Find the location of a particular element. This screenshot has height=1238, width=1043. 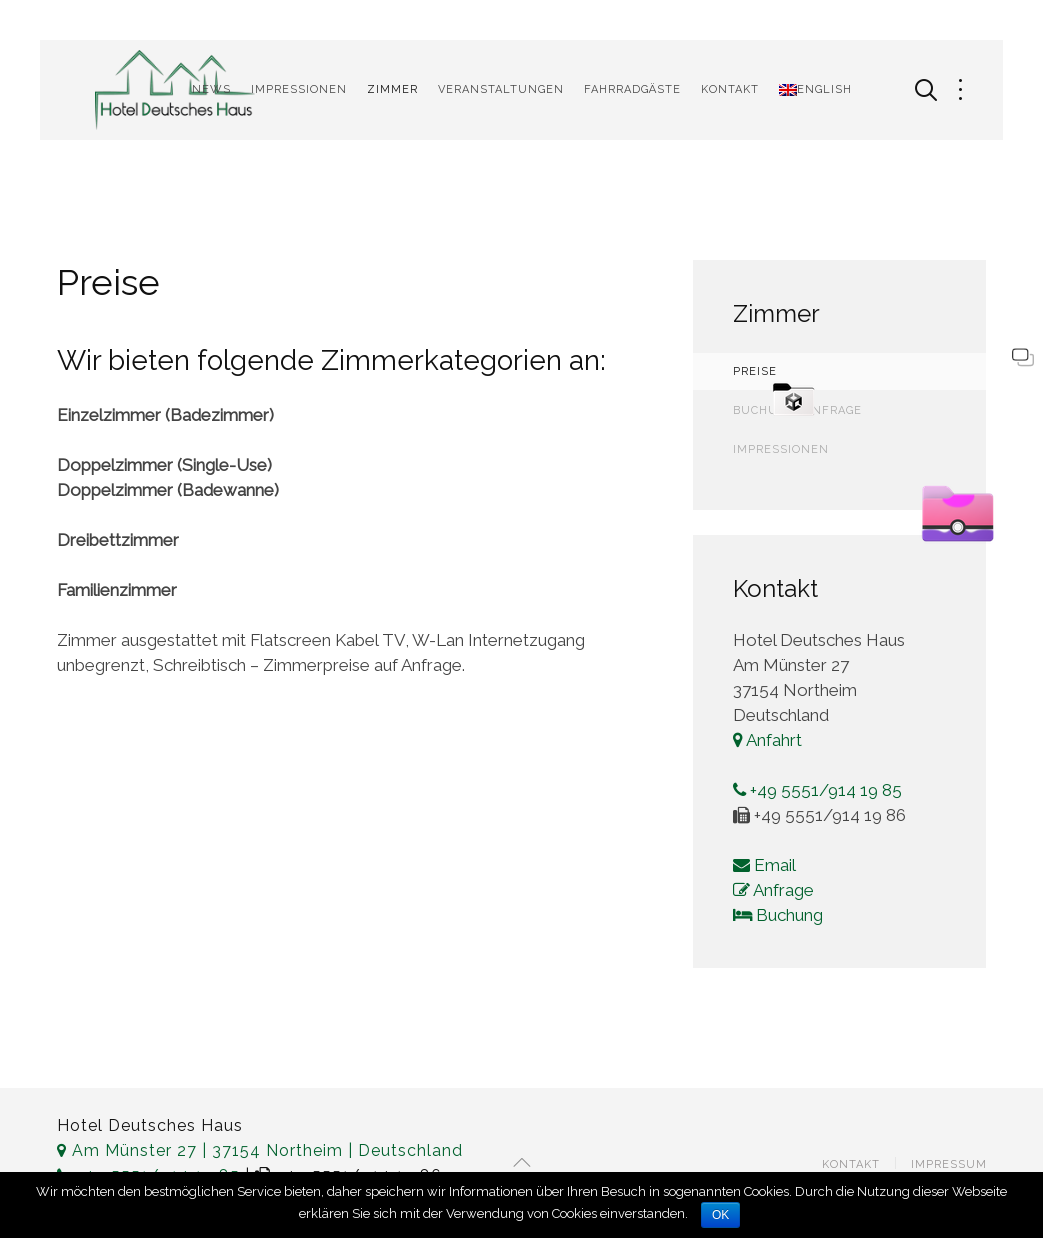

folder for pokémon dream ball collection or related files is located at coordinates (957, 515).